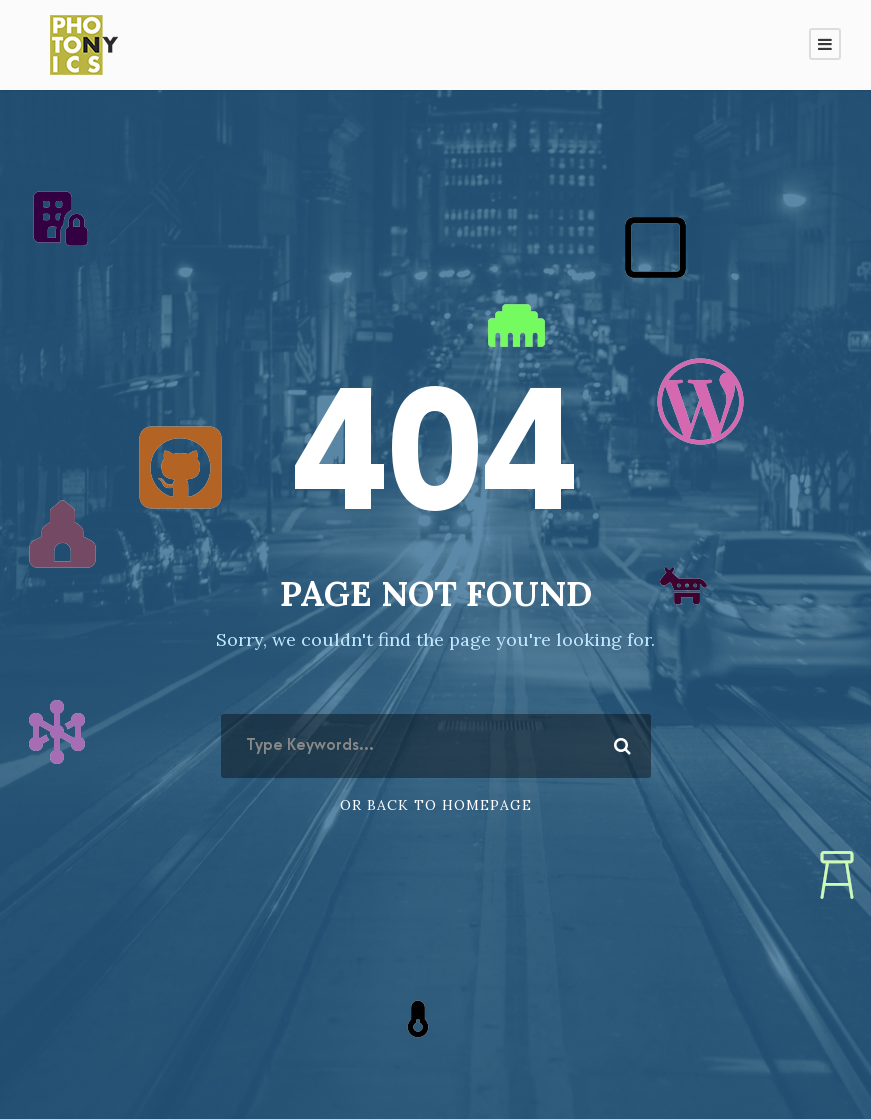 This screenshot has width=871, height=1119. Describe the element at coordinates (700, 401) in the screenshot. I see `wordpress logo` at that location.